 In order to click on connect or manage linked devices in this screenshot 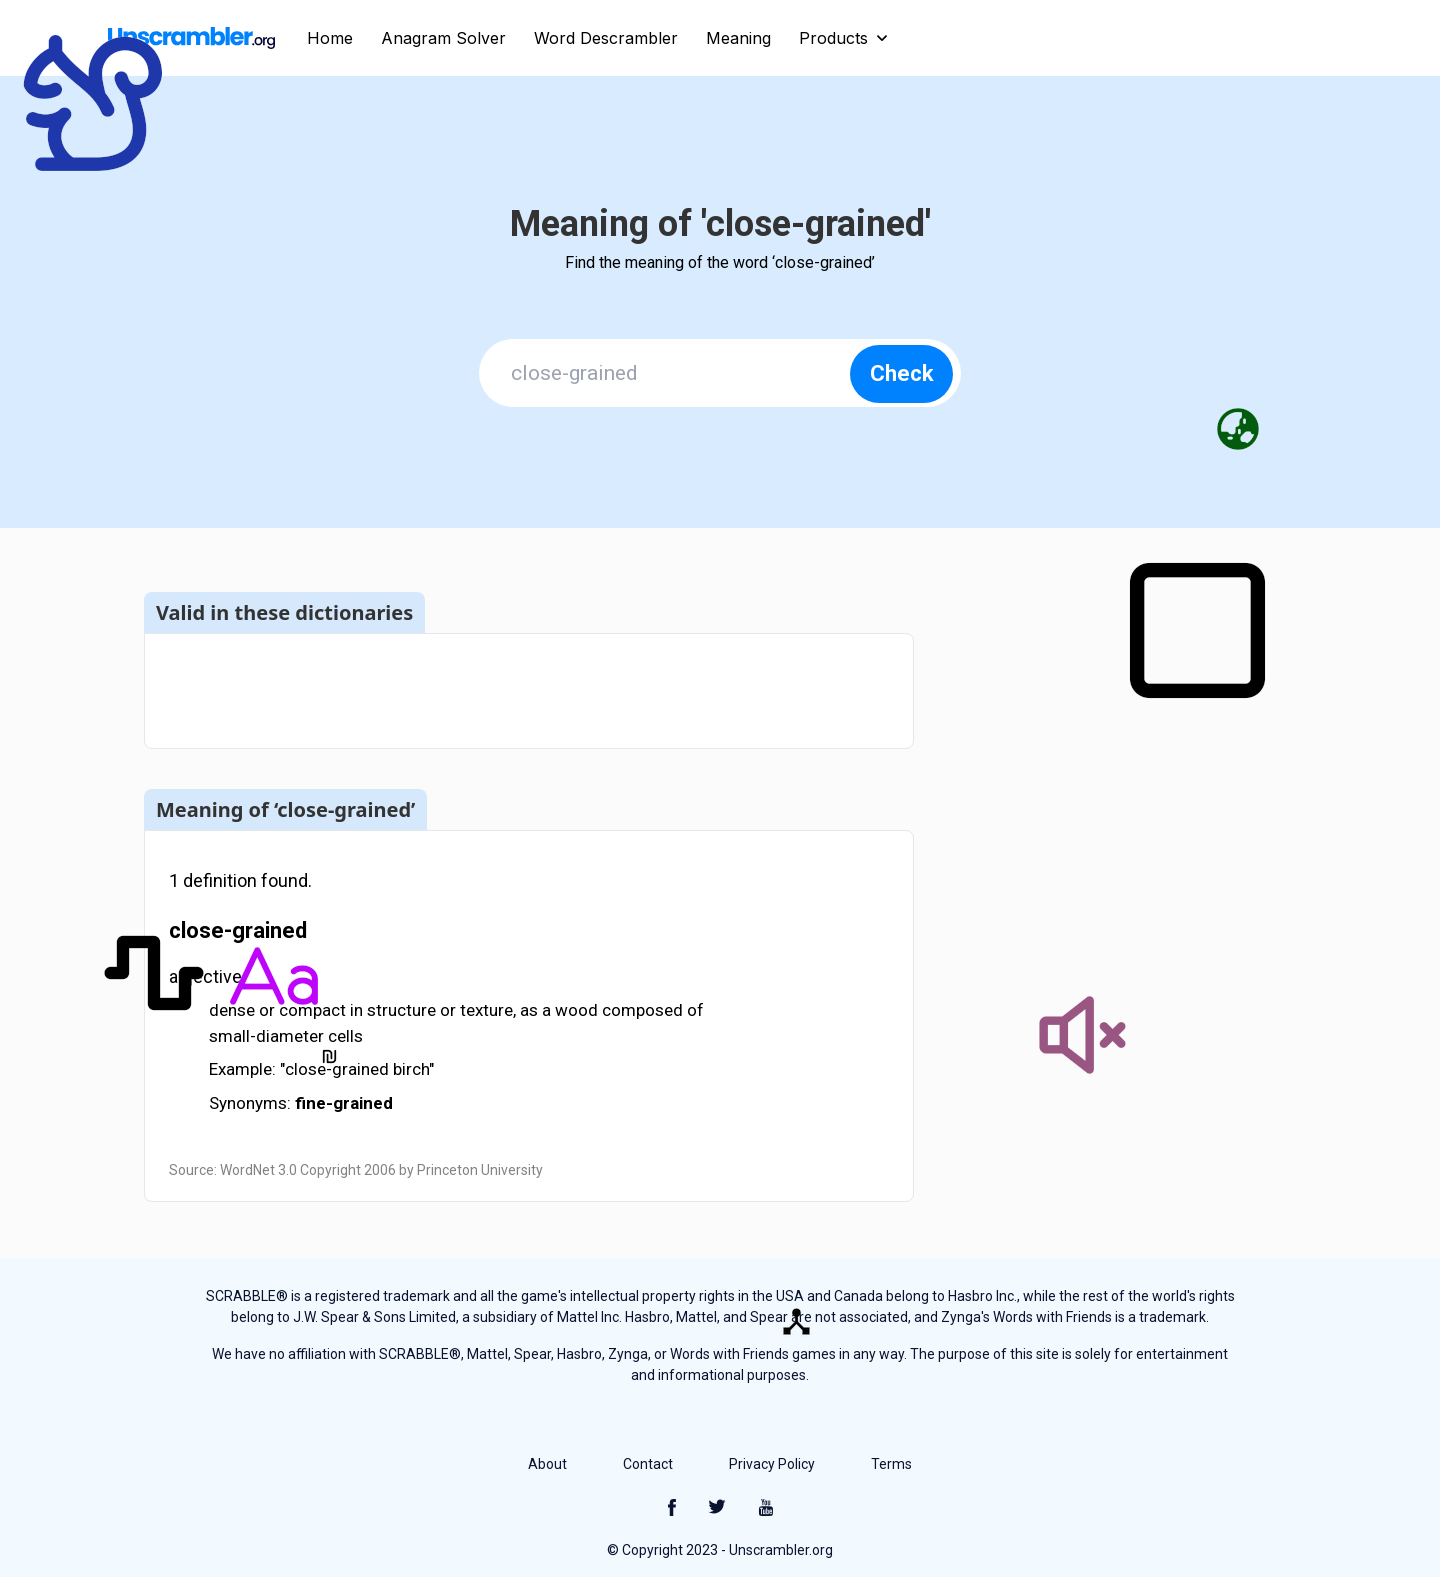, I will do `click(796, 1321)`.